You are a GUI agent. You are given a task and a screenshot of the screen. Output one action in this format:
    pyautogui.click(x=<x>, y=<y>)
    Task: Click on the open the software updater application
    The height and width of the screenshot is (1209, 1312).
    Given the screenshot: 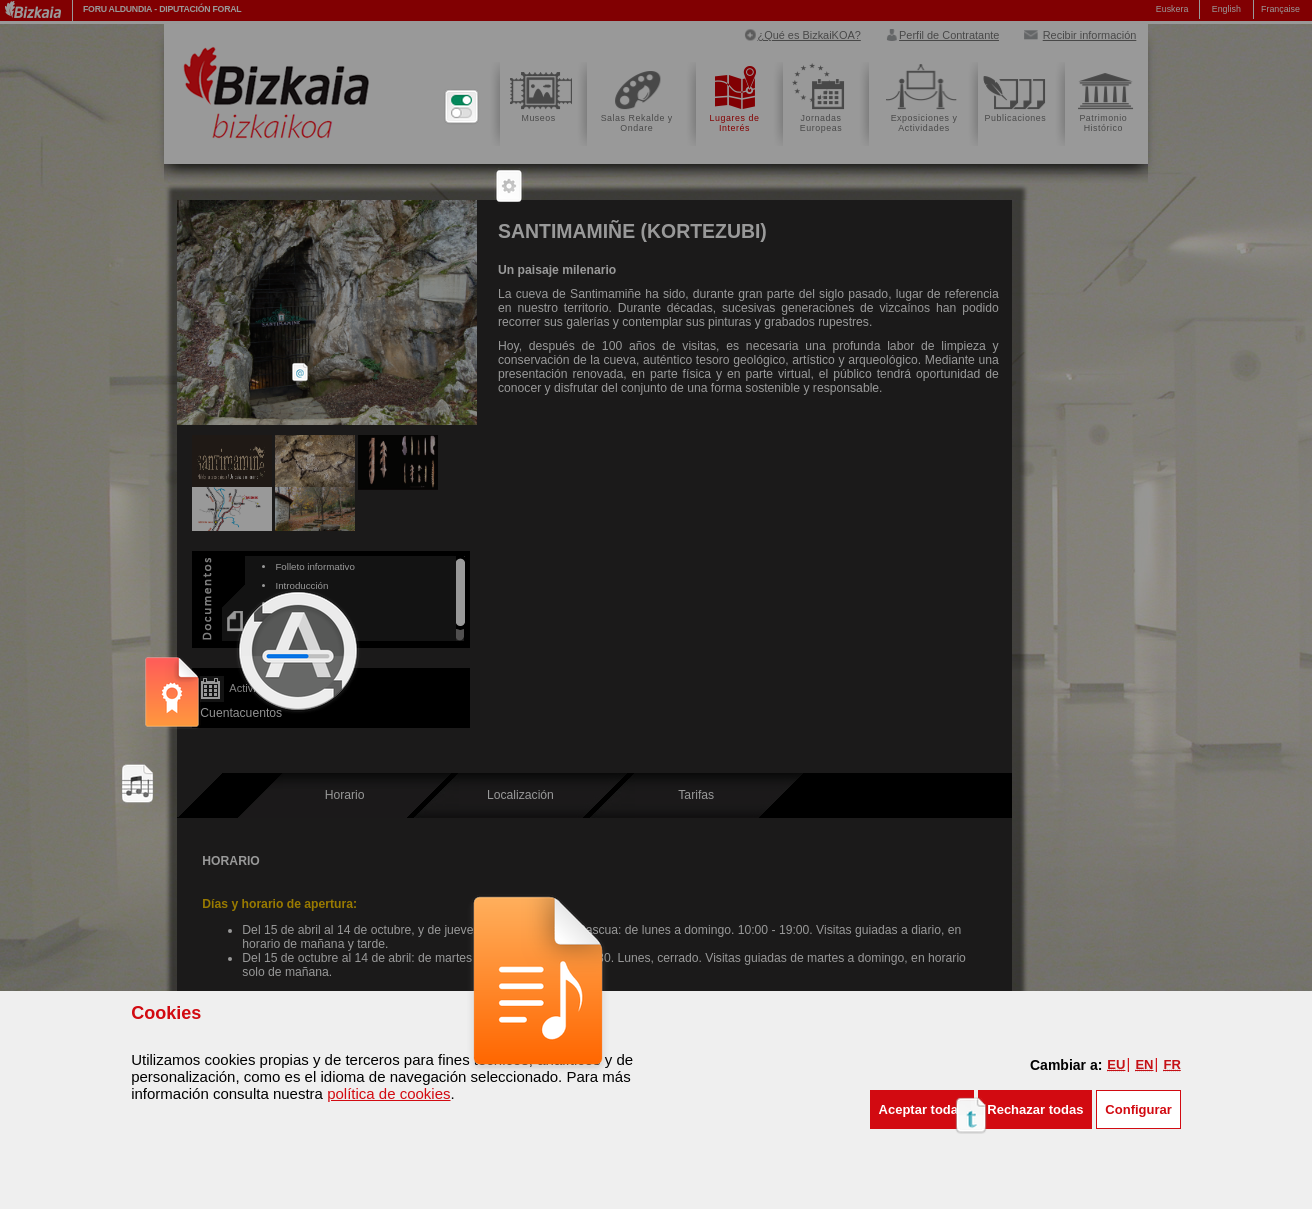 What is the action you would take?
    pyautogui.click(x=298, y=651)
    